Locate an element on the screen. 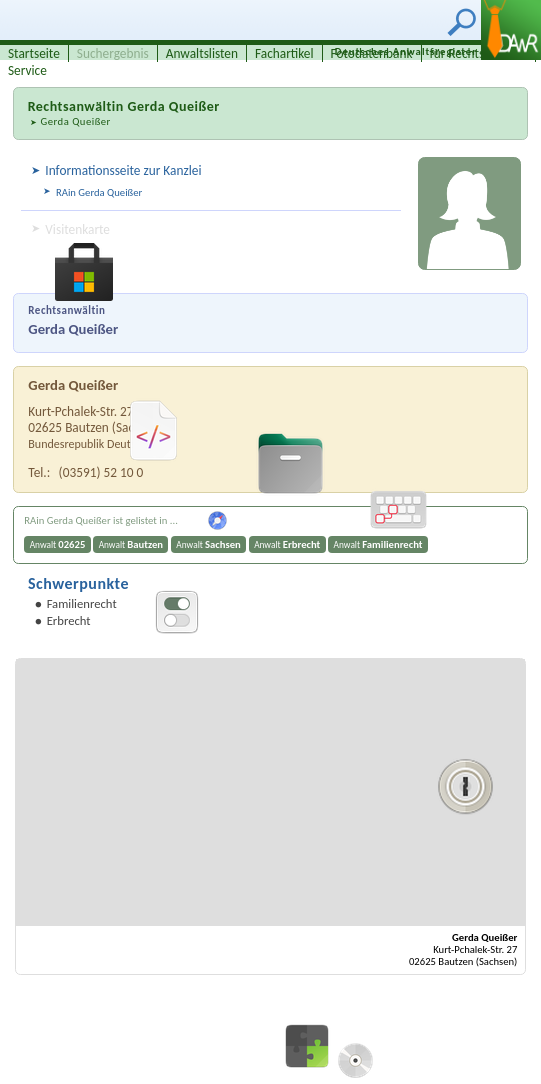 The height and width of the screenshot is (1084, 541). access keyboard shortcut settings is located at coordinates (398, 509).